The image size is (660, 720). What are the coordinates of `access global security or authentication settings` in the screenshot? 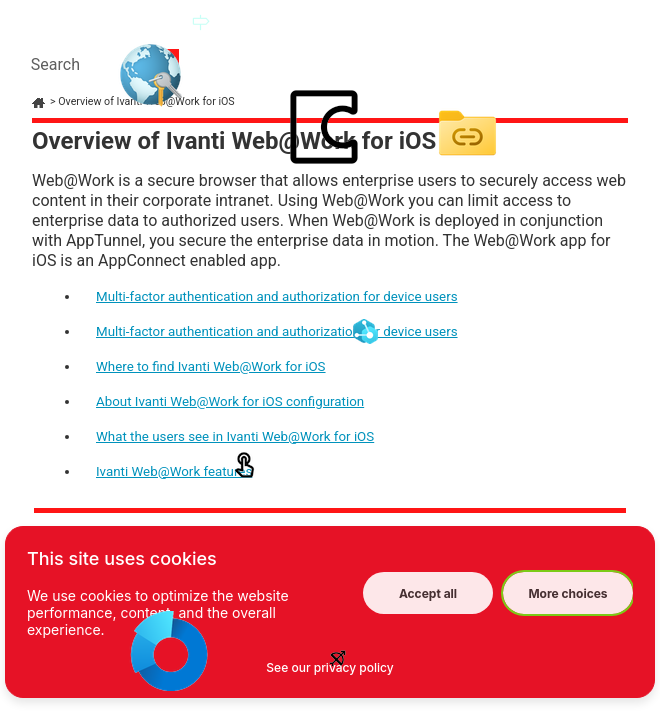 It's located at (150, 74).